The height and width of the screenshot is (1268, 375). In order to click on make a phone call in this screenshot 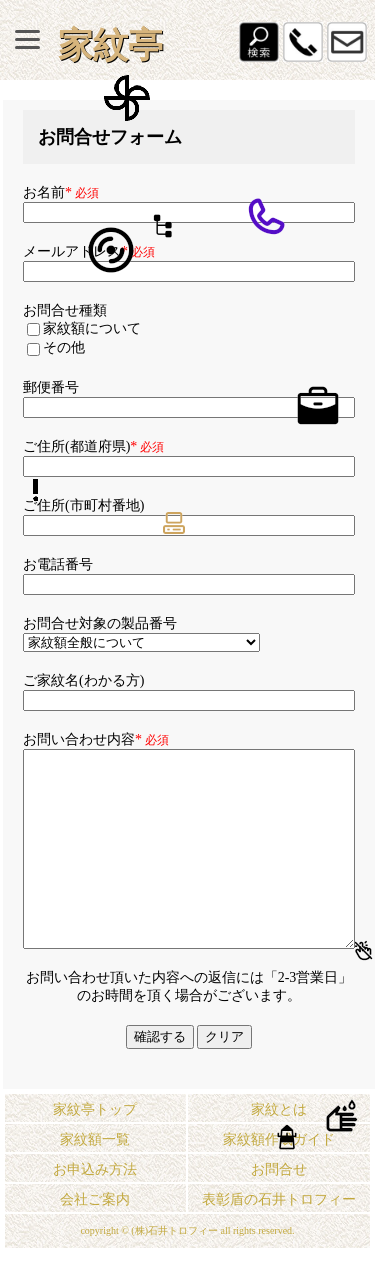, I will do `click(266, 217)`.